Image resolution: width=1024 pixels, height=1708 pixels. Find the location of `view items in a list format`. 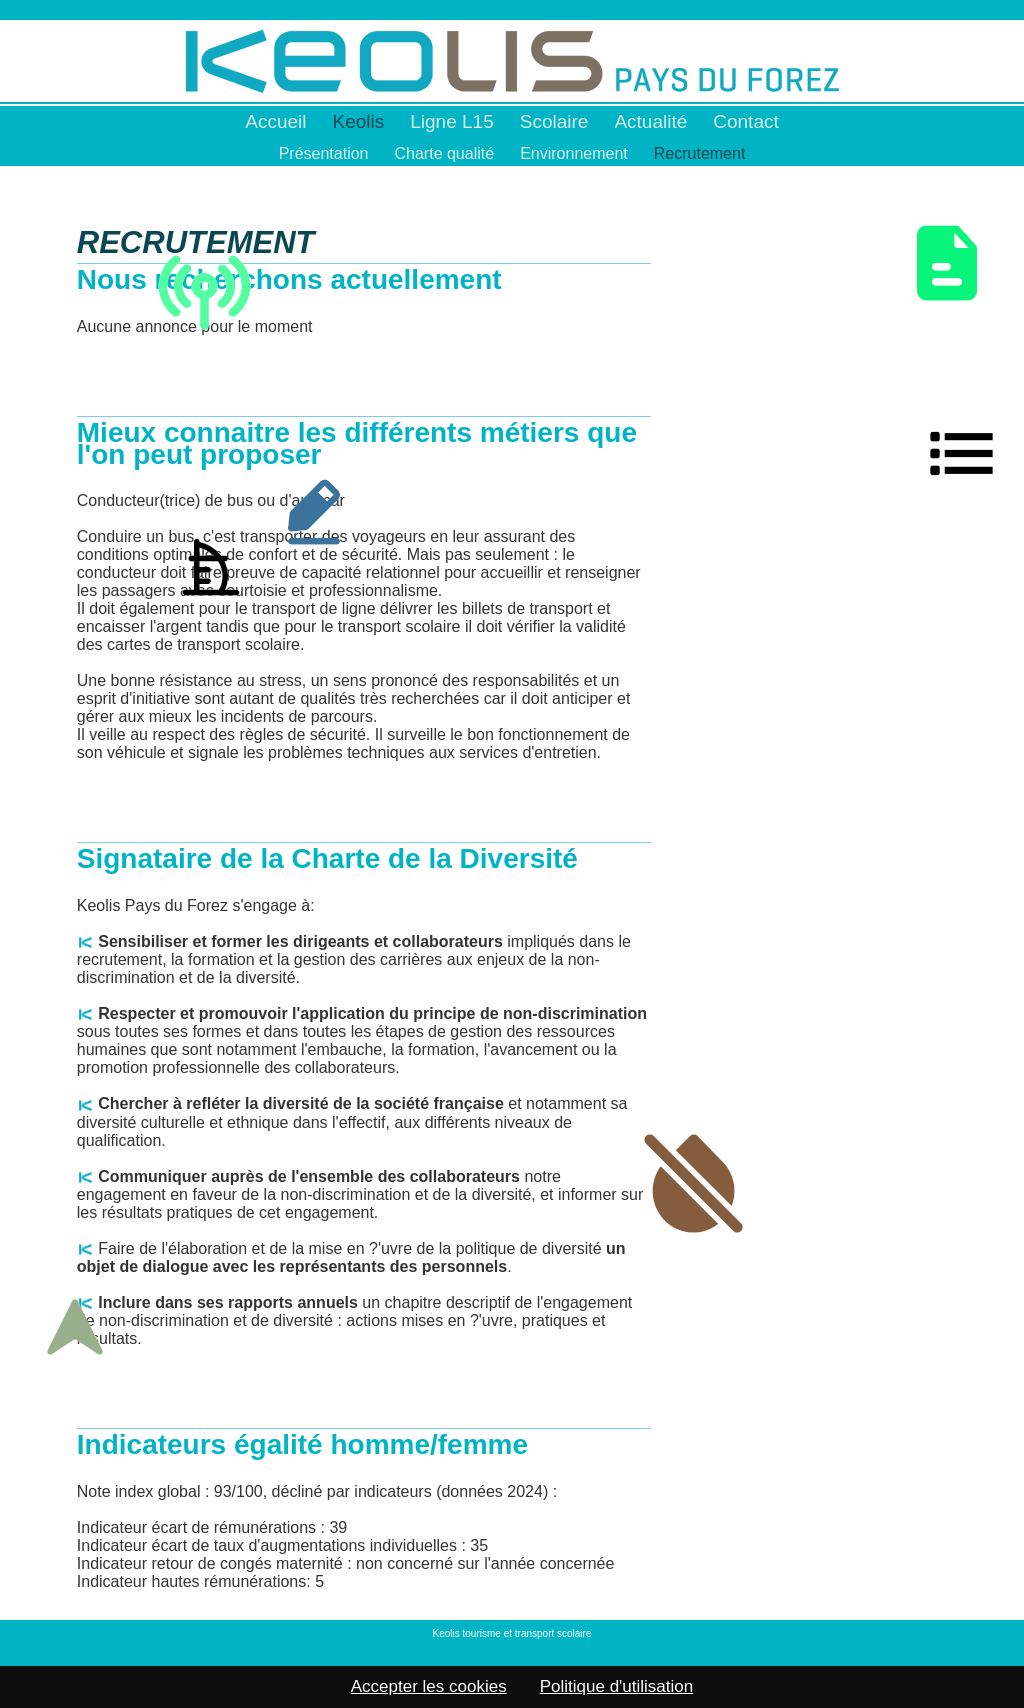

view items in a list format is located at coordinates (961, 453).